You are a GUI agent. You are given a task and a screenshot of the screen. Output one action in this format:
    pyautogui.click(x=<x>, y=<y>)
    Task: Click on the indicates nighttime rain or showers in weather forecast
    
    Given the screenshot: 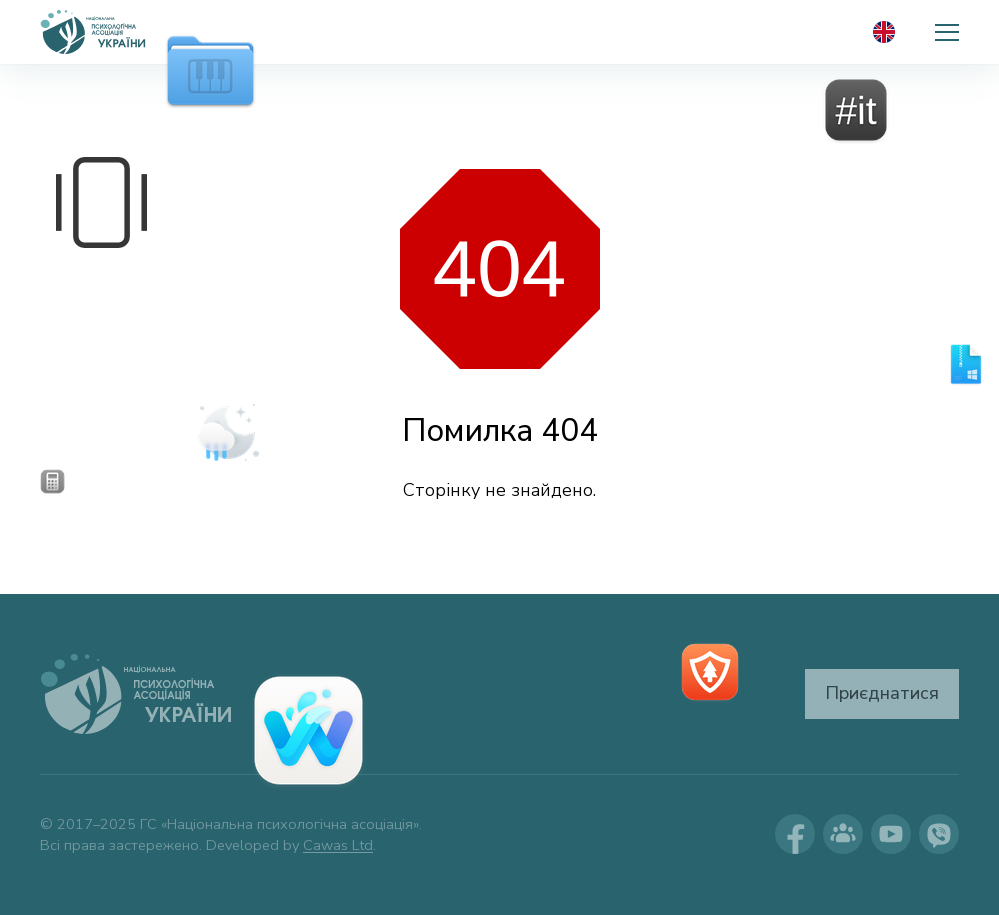 What is the action you would take?
    pyautogui.click(x=228, y=432)
    